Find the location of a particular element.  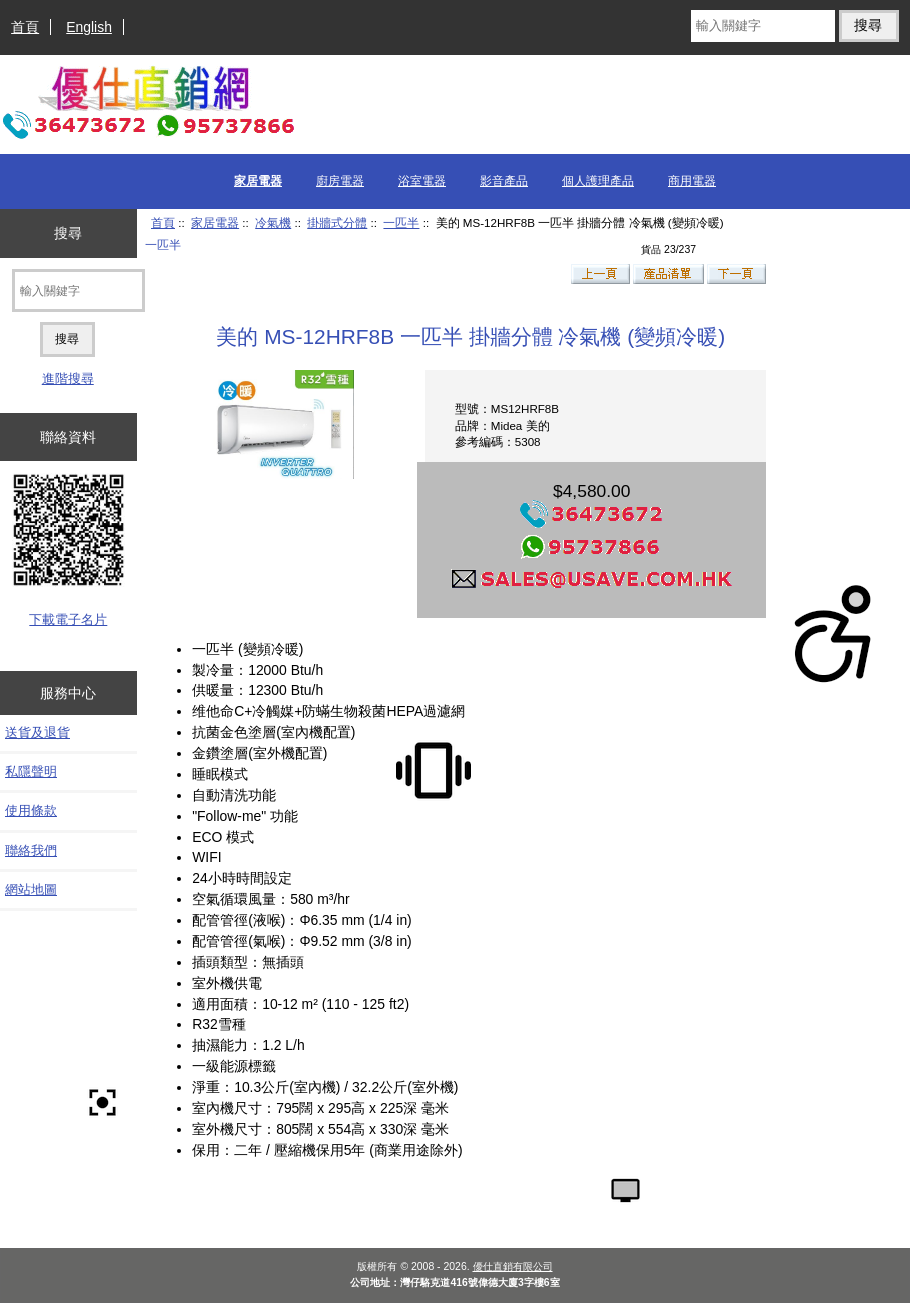

enable vibration mode for notifications is located at coordinates (433, 770).